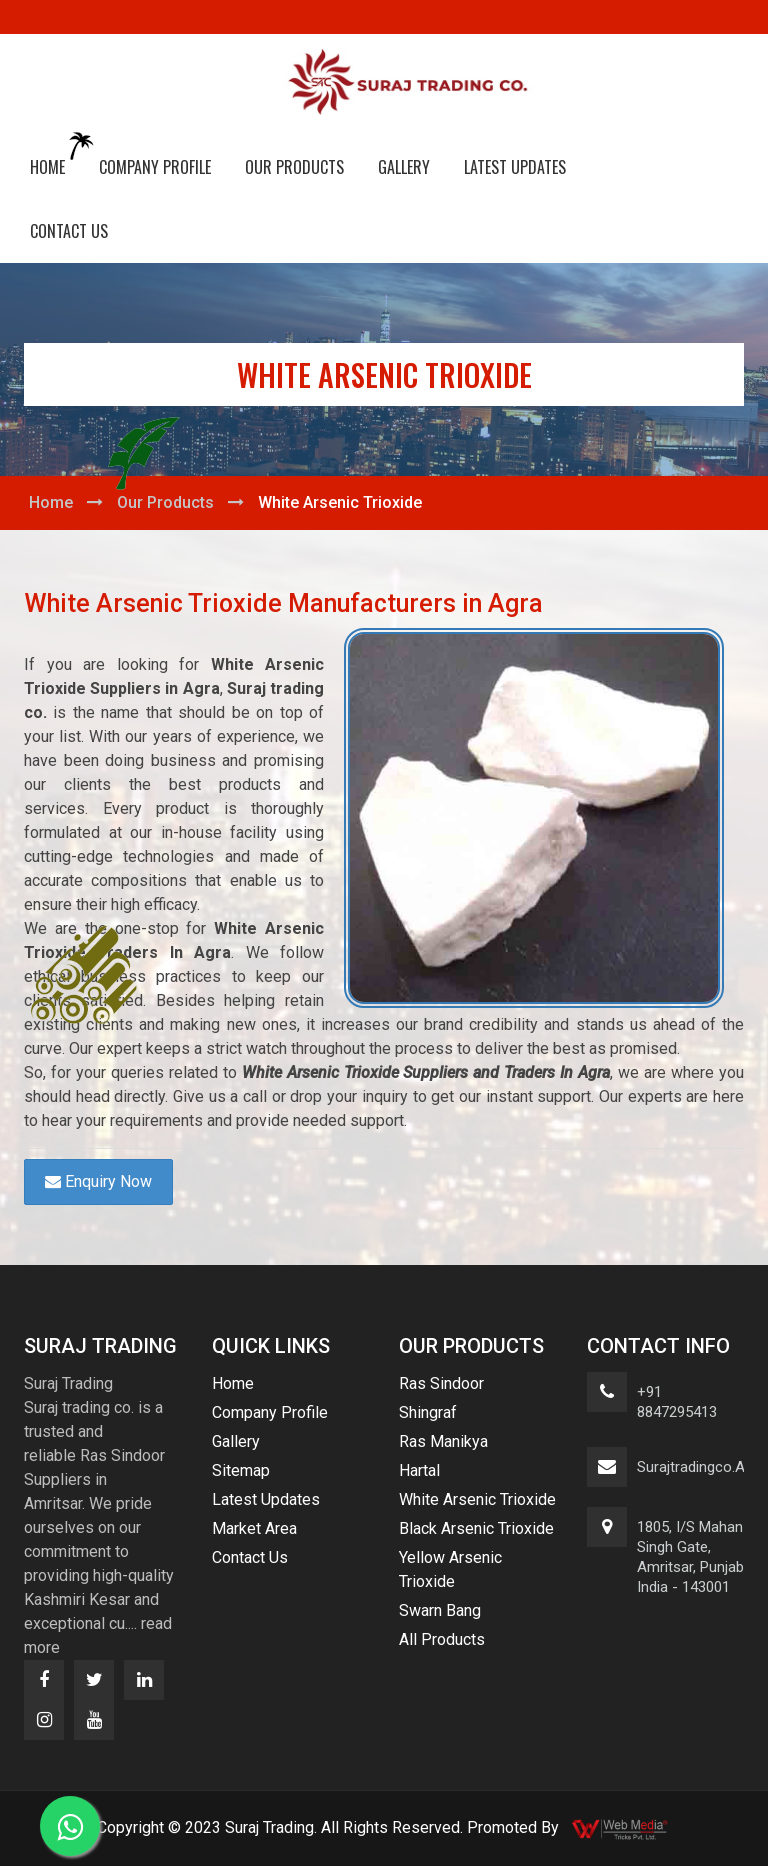 This screenshot has width=768, height=1866. I want to click on wood resource inventory in a crafting game, so click(83, 972).